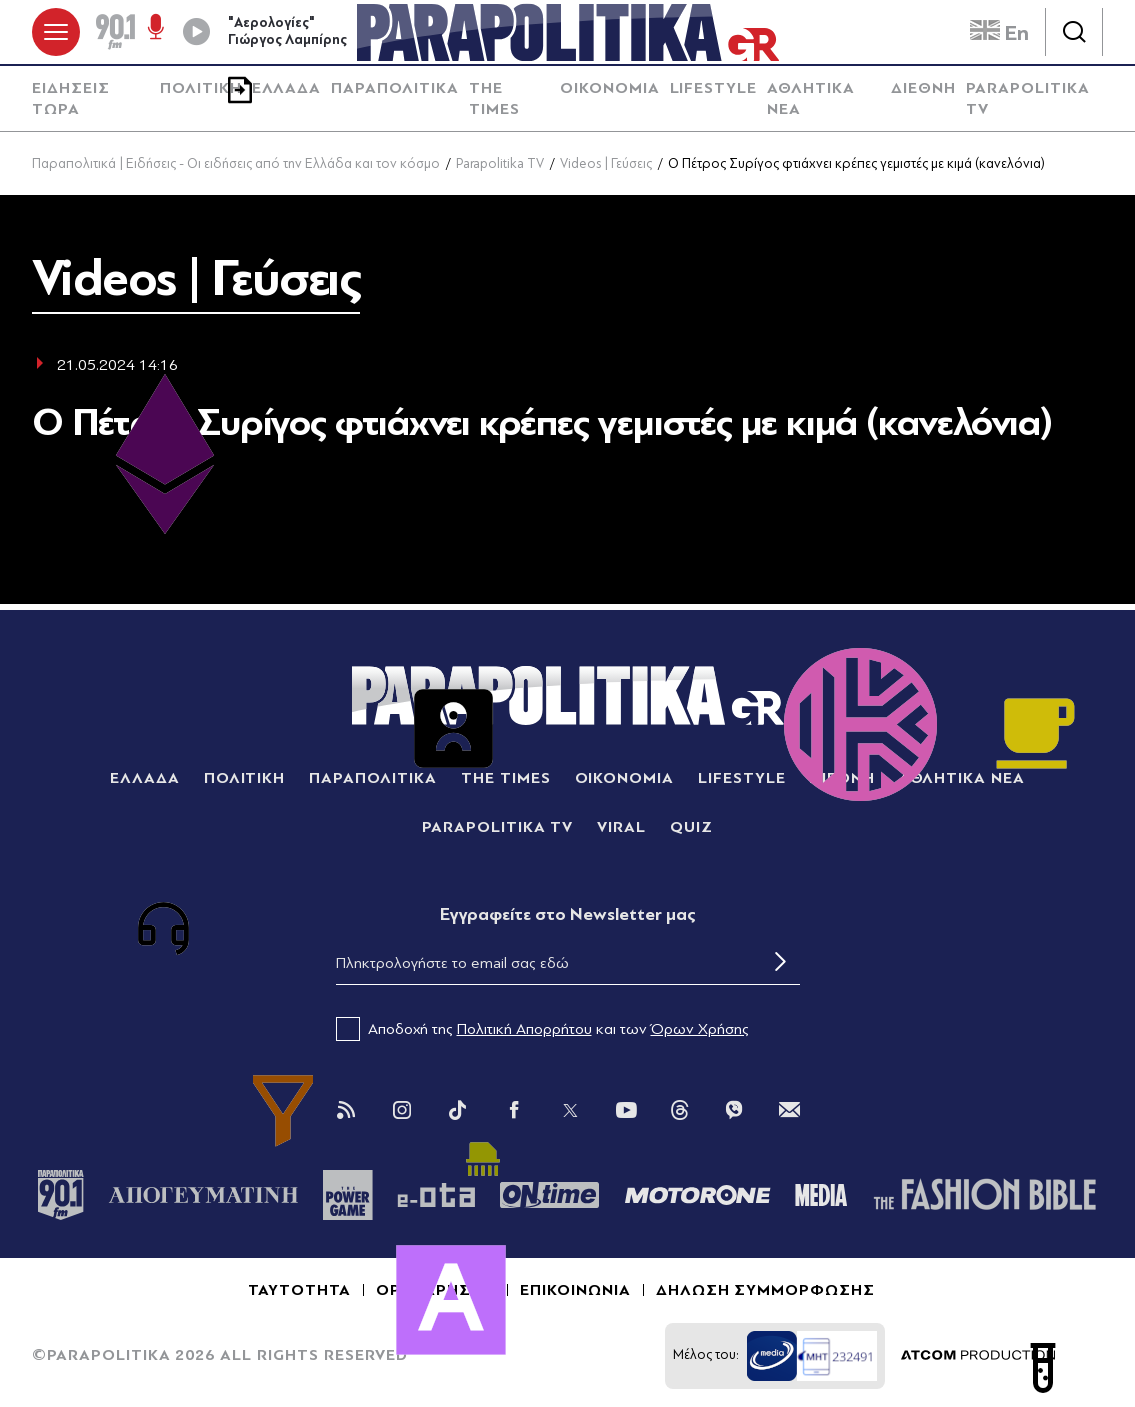 This screenshot has width=1135, height=1407. What do you see at coordinates (163, 927) in the screenshot?
I see `contact customer support` at bounding box center [163, 927].